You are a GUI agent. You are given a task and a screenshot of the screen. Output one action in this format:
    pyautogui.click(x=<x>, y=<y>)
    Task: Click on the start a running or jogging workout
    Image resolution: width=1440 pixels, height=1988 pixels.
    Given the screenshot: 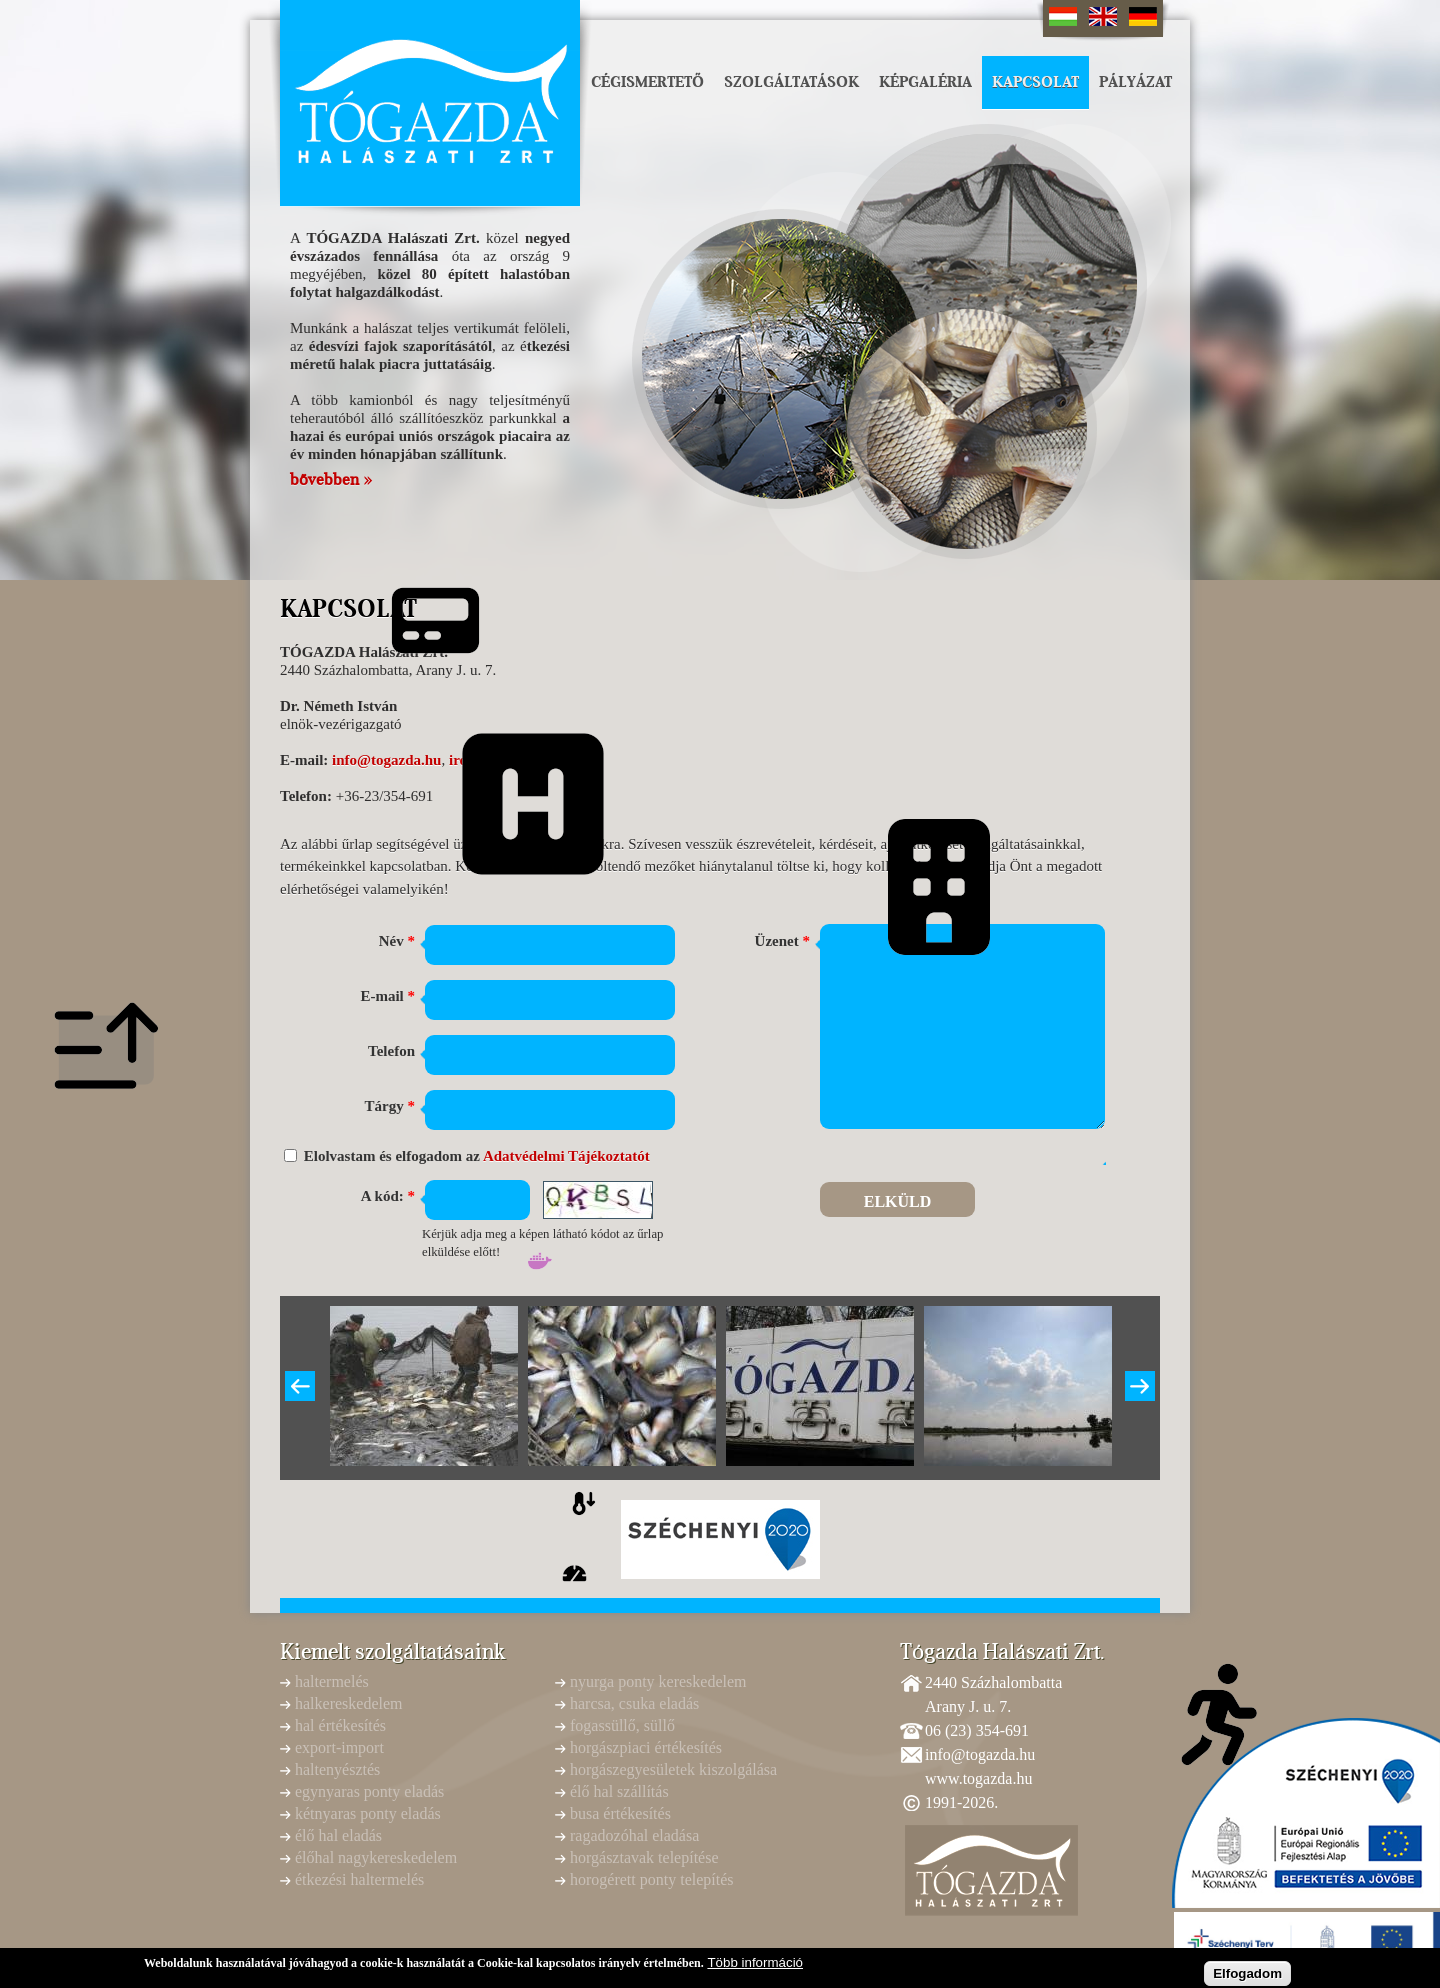 What is the action you would take?
    pyautogui.click(x=1222, y=1716)
    